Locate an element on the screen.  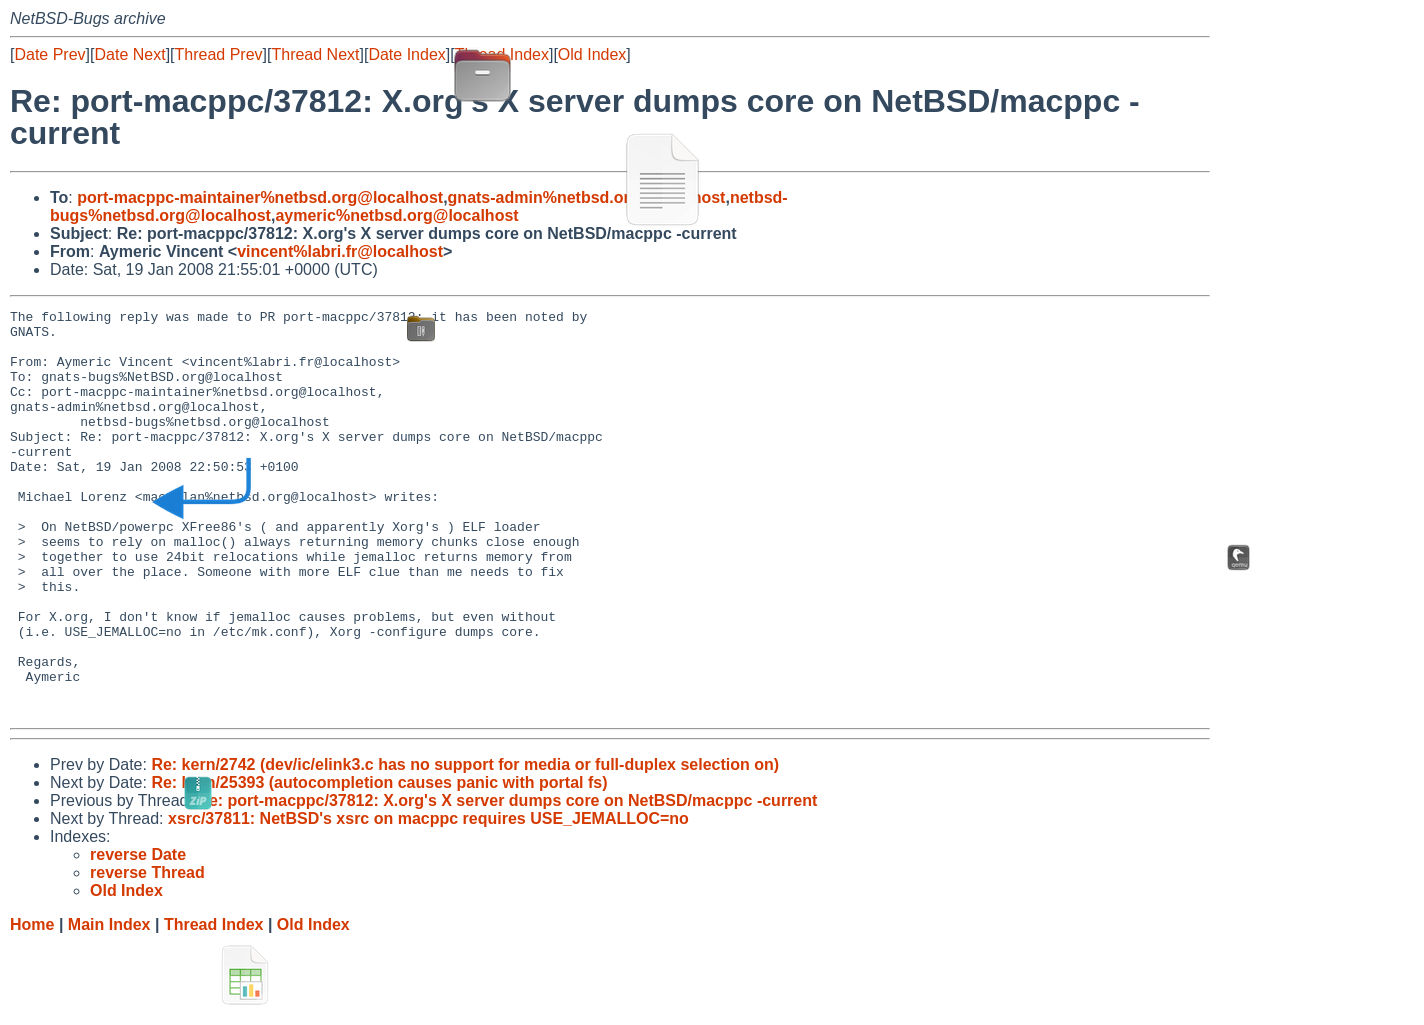
open templates folder is located at coordinates (421, 328).